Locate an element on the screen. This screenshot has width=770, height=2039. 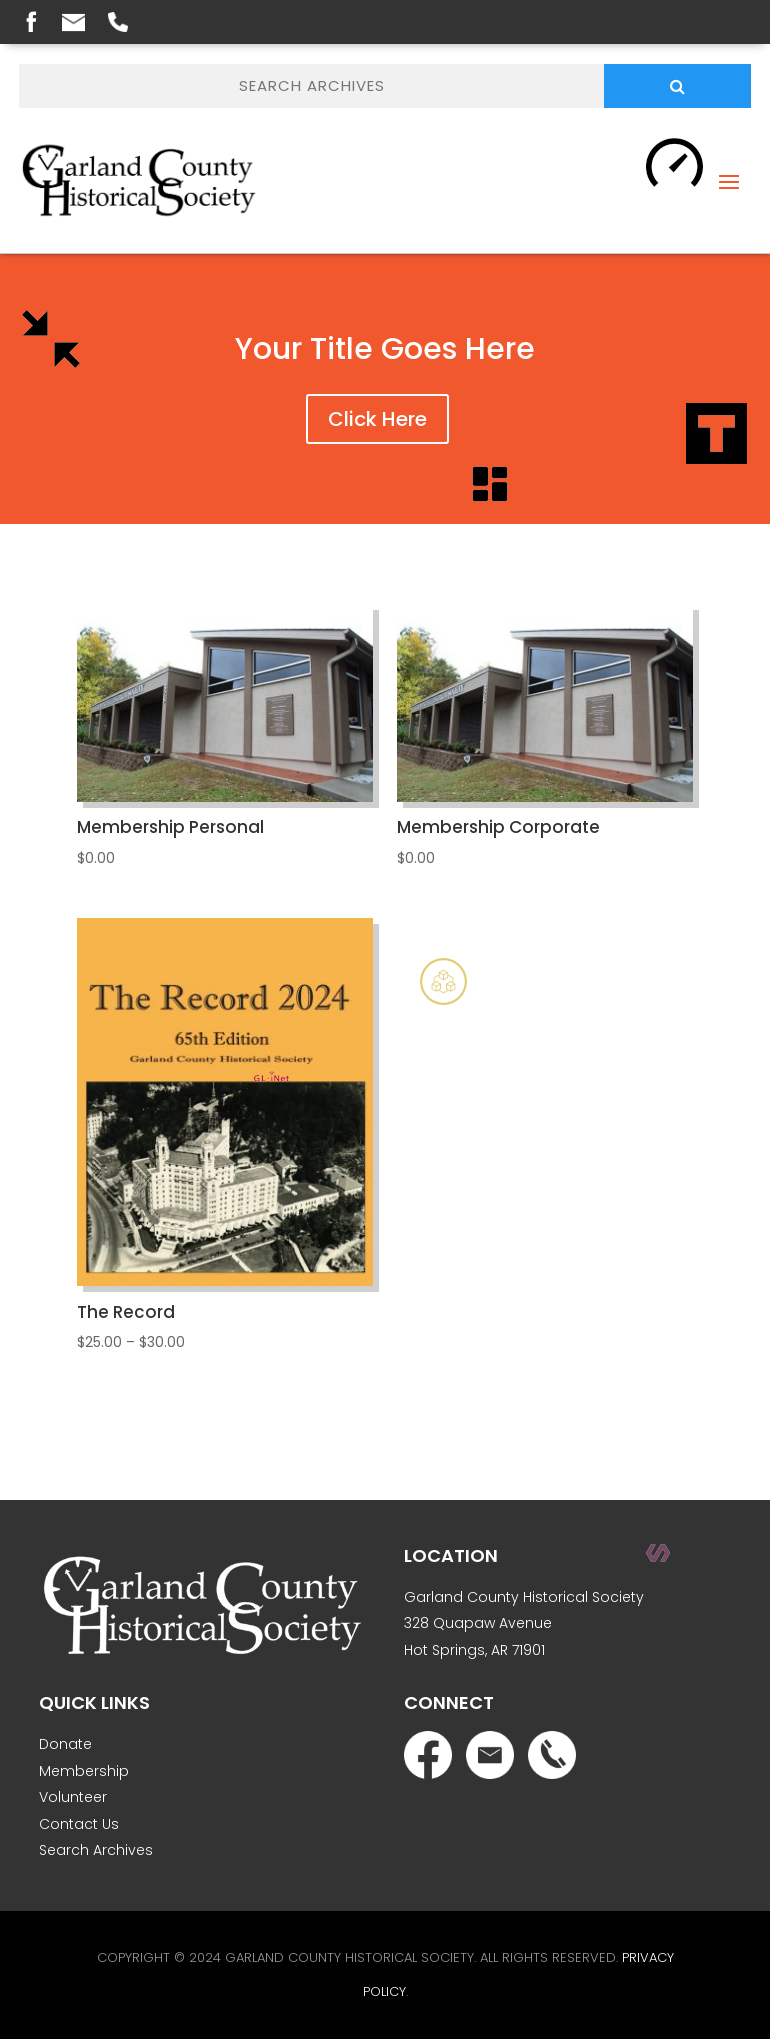
open the Speedtest app is located at coordinates (674, 162).